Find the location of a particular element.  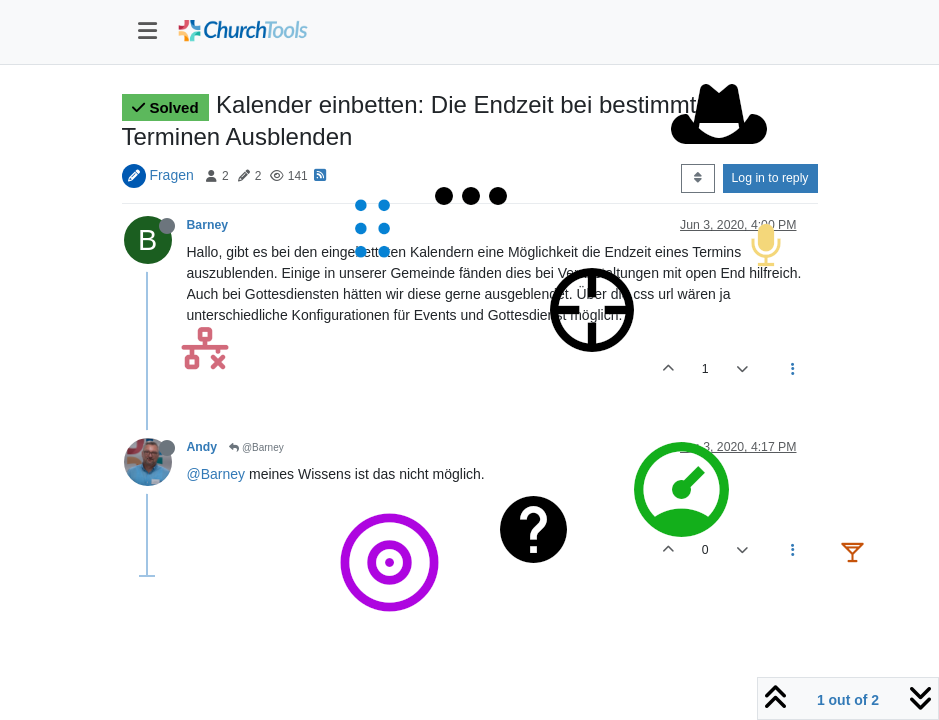

access help or support is located at coordinates (533, 529).